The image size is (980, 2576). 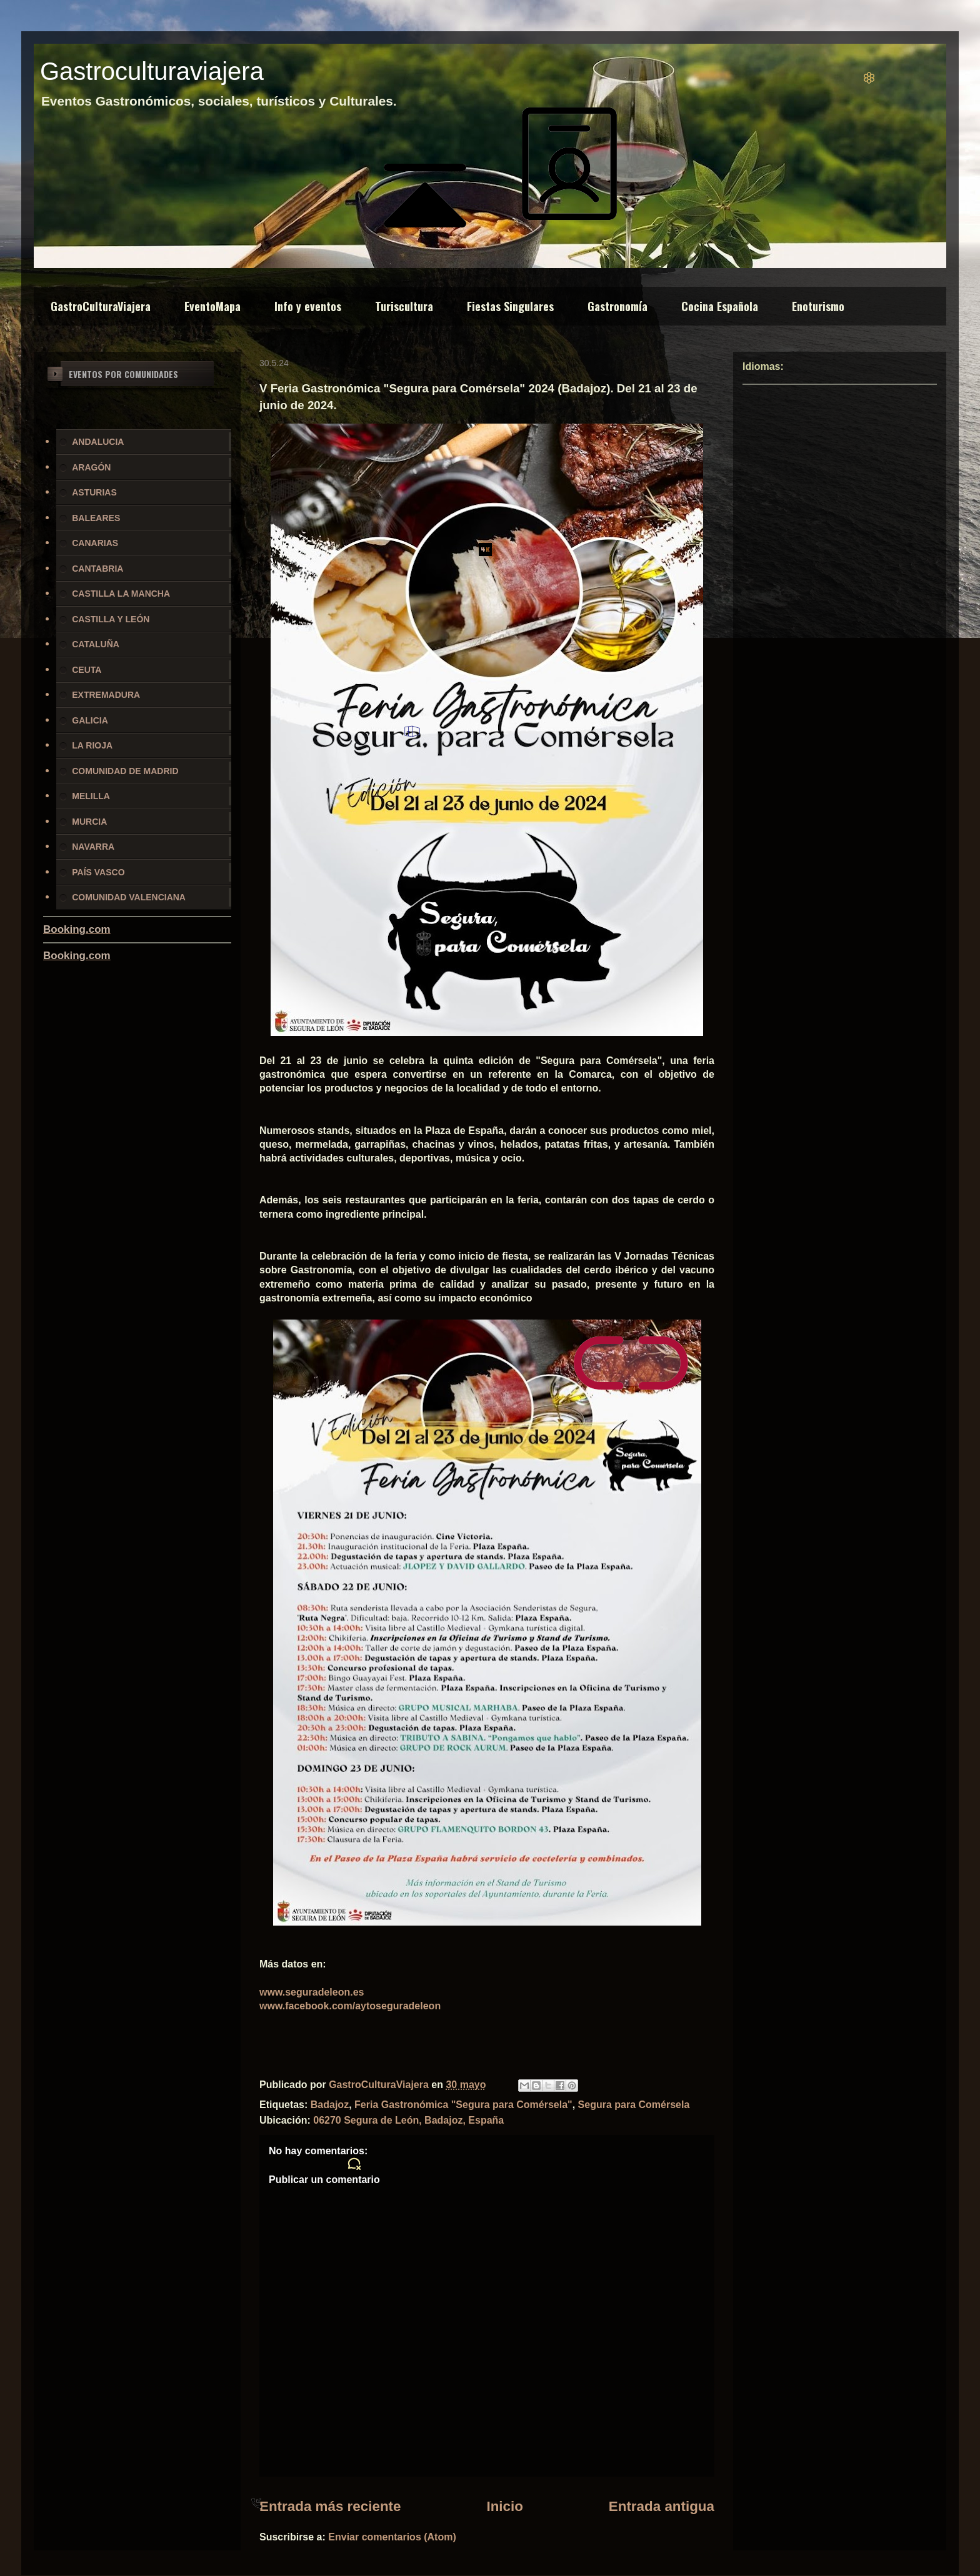 I want to click on view shipping or freight details, so click(x=412, y=731).